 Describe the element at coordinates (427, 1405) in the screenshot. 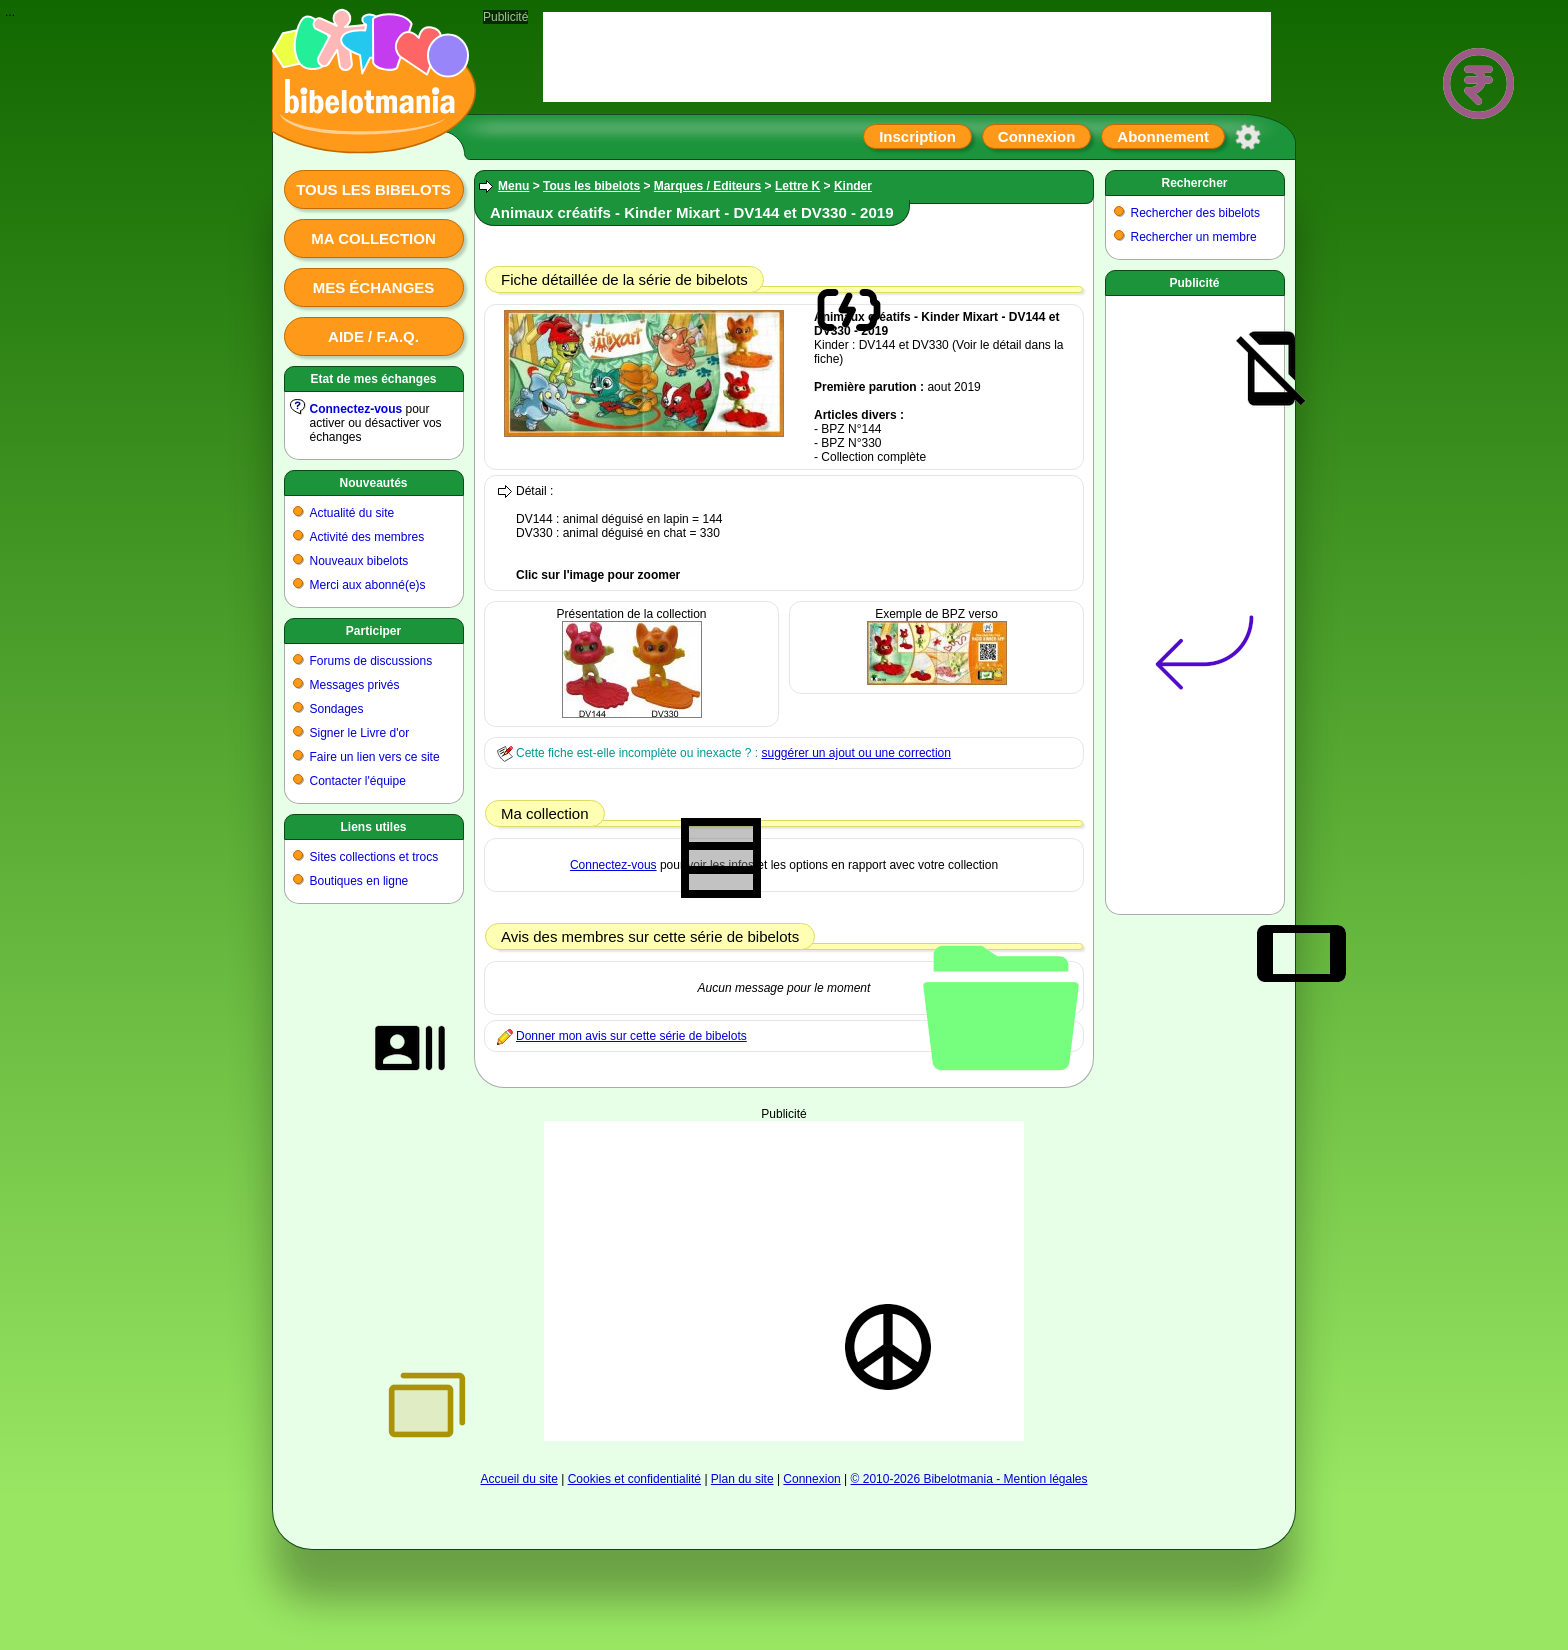

I see `view stacked cards or layers` at that location.